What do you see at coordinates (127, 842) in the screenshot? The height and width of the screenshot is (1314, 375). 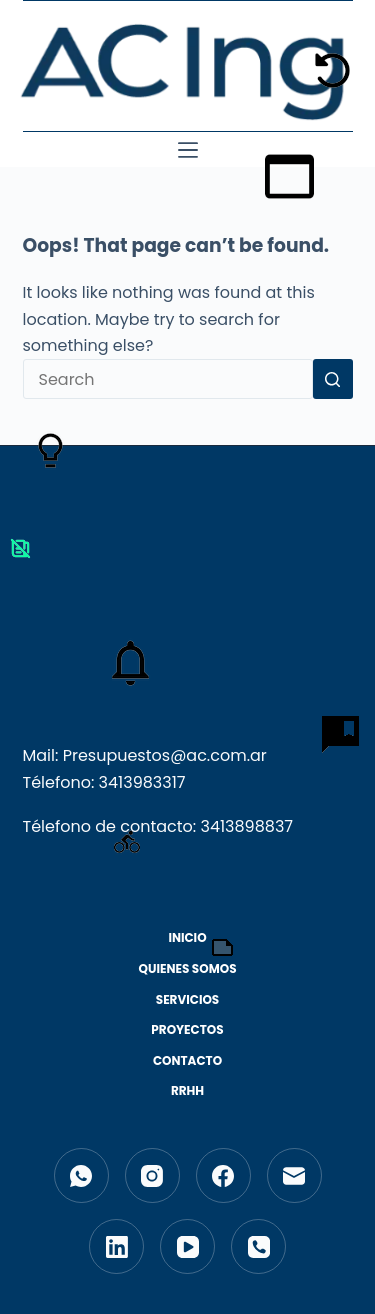 I see `get cycling directions` at bounding box center [127, 842].